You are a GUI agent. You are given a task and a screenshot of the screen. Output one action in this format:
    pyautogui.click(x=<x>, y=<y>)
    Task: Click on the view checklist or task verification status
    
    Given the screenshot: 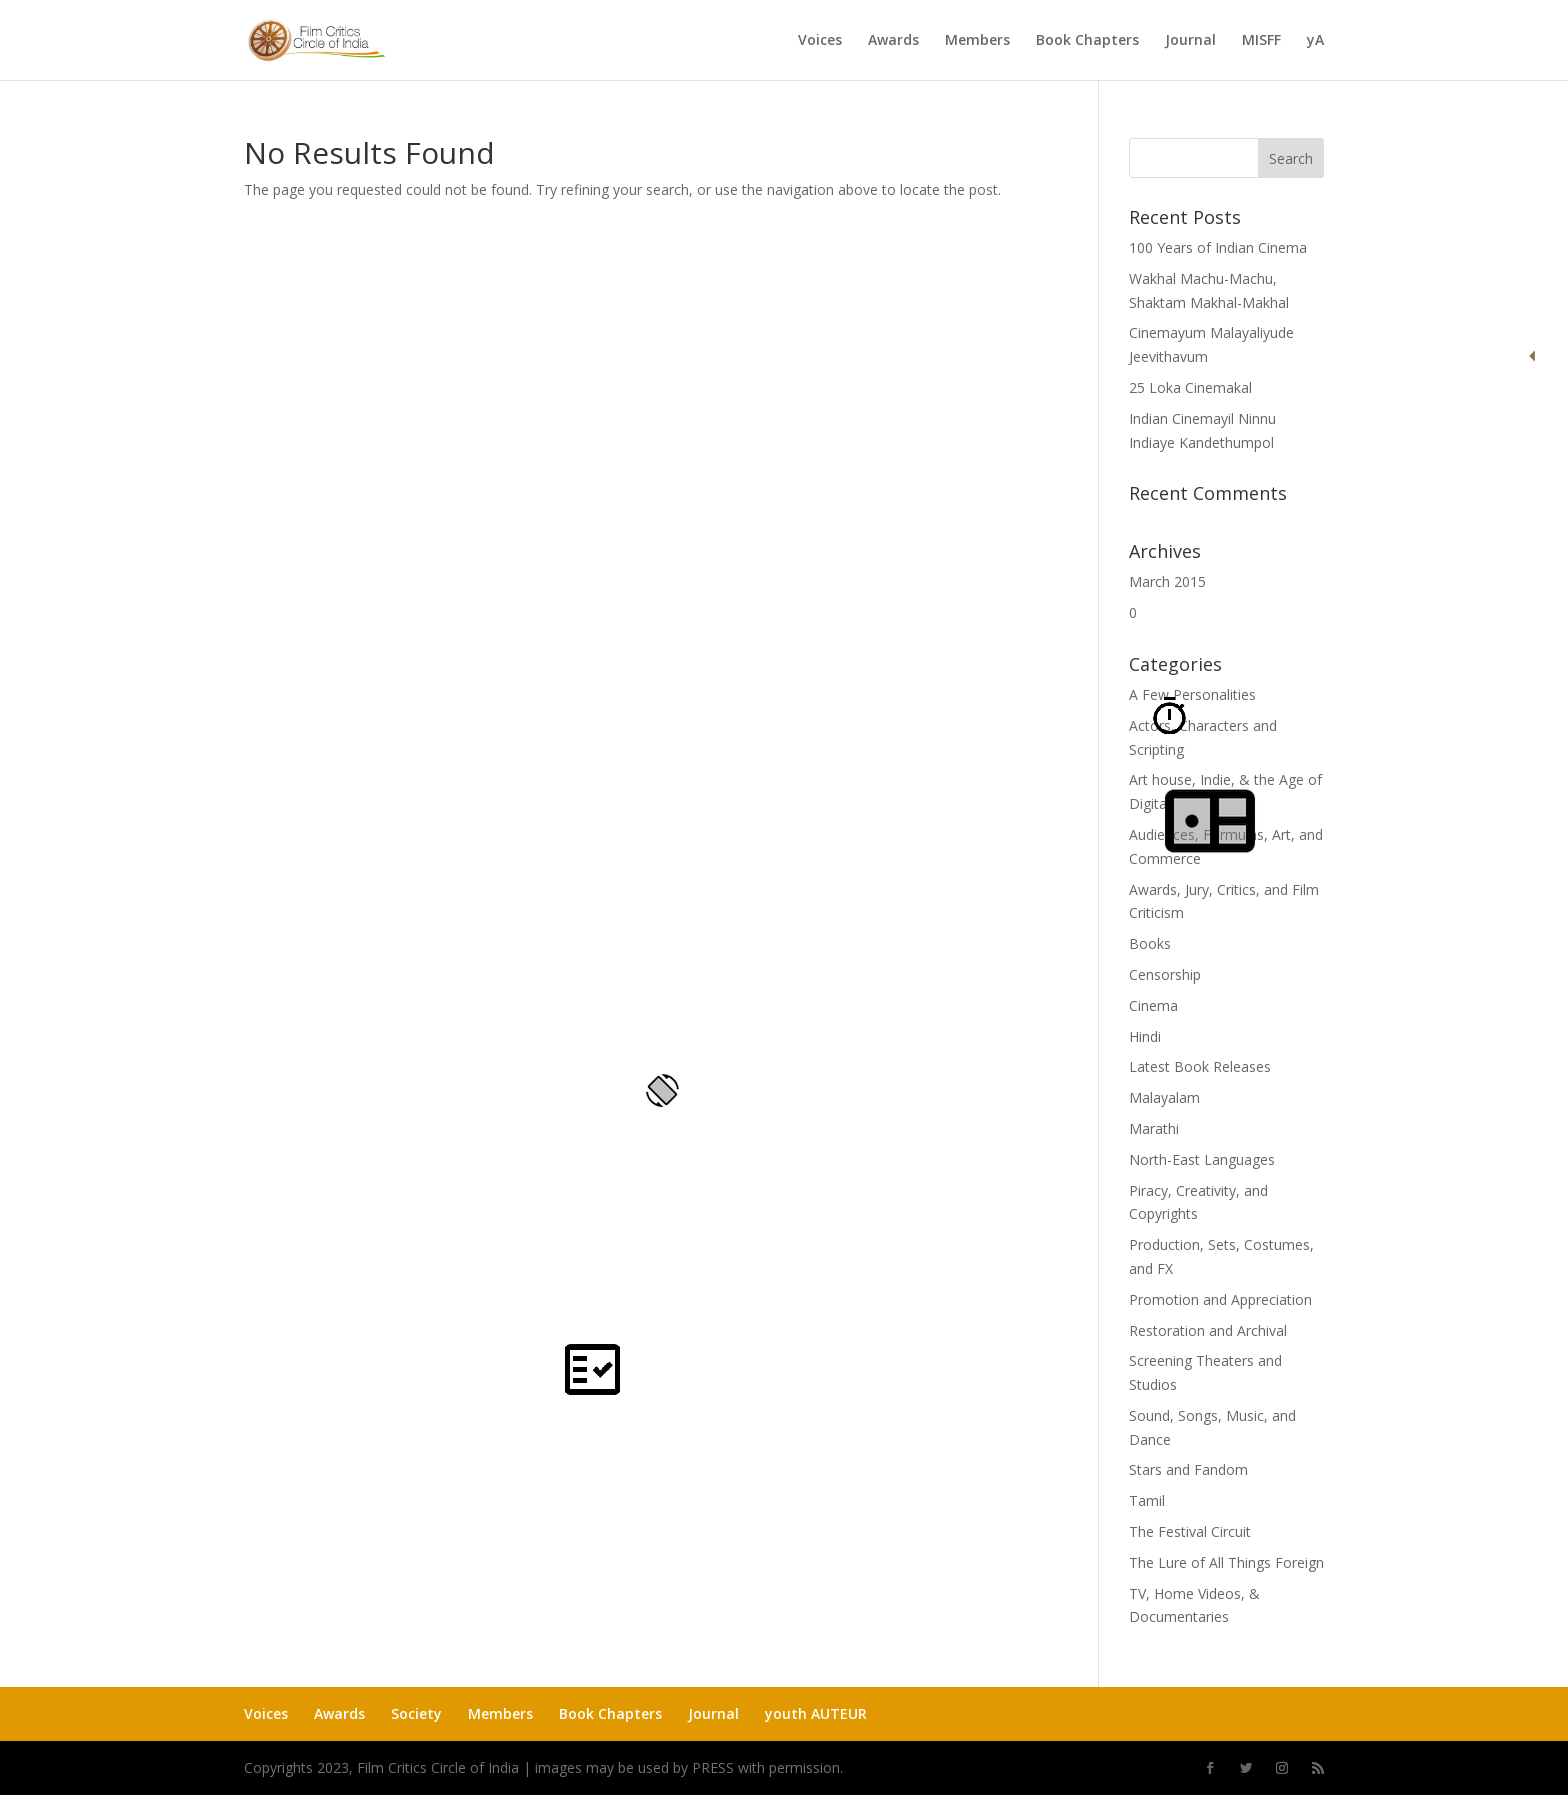 What is the action you would take?
    pyautogui.click(x=592, y=1369)
    